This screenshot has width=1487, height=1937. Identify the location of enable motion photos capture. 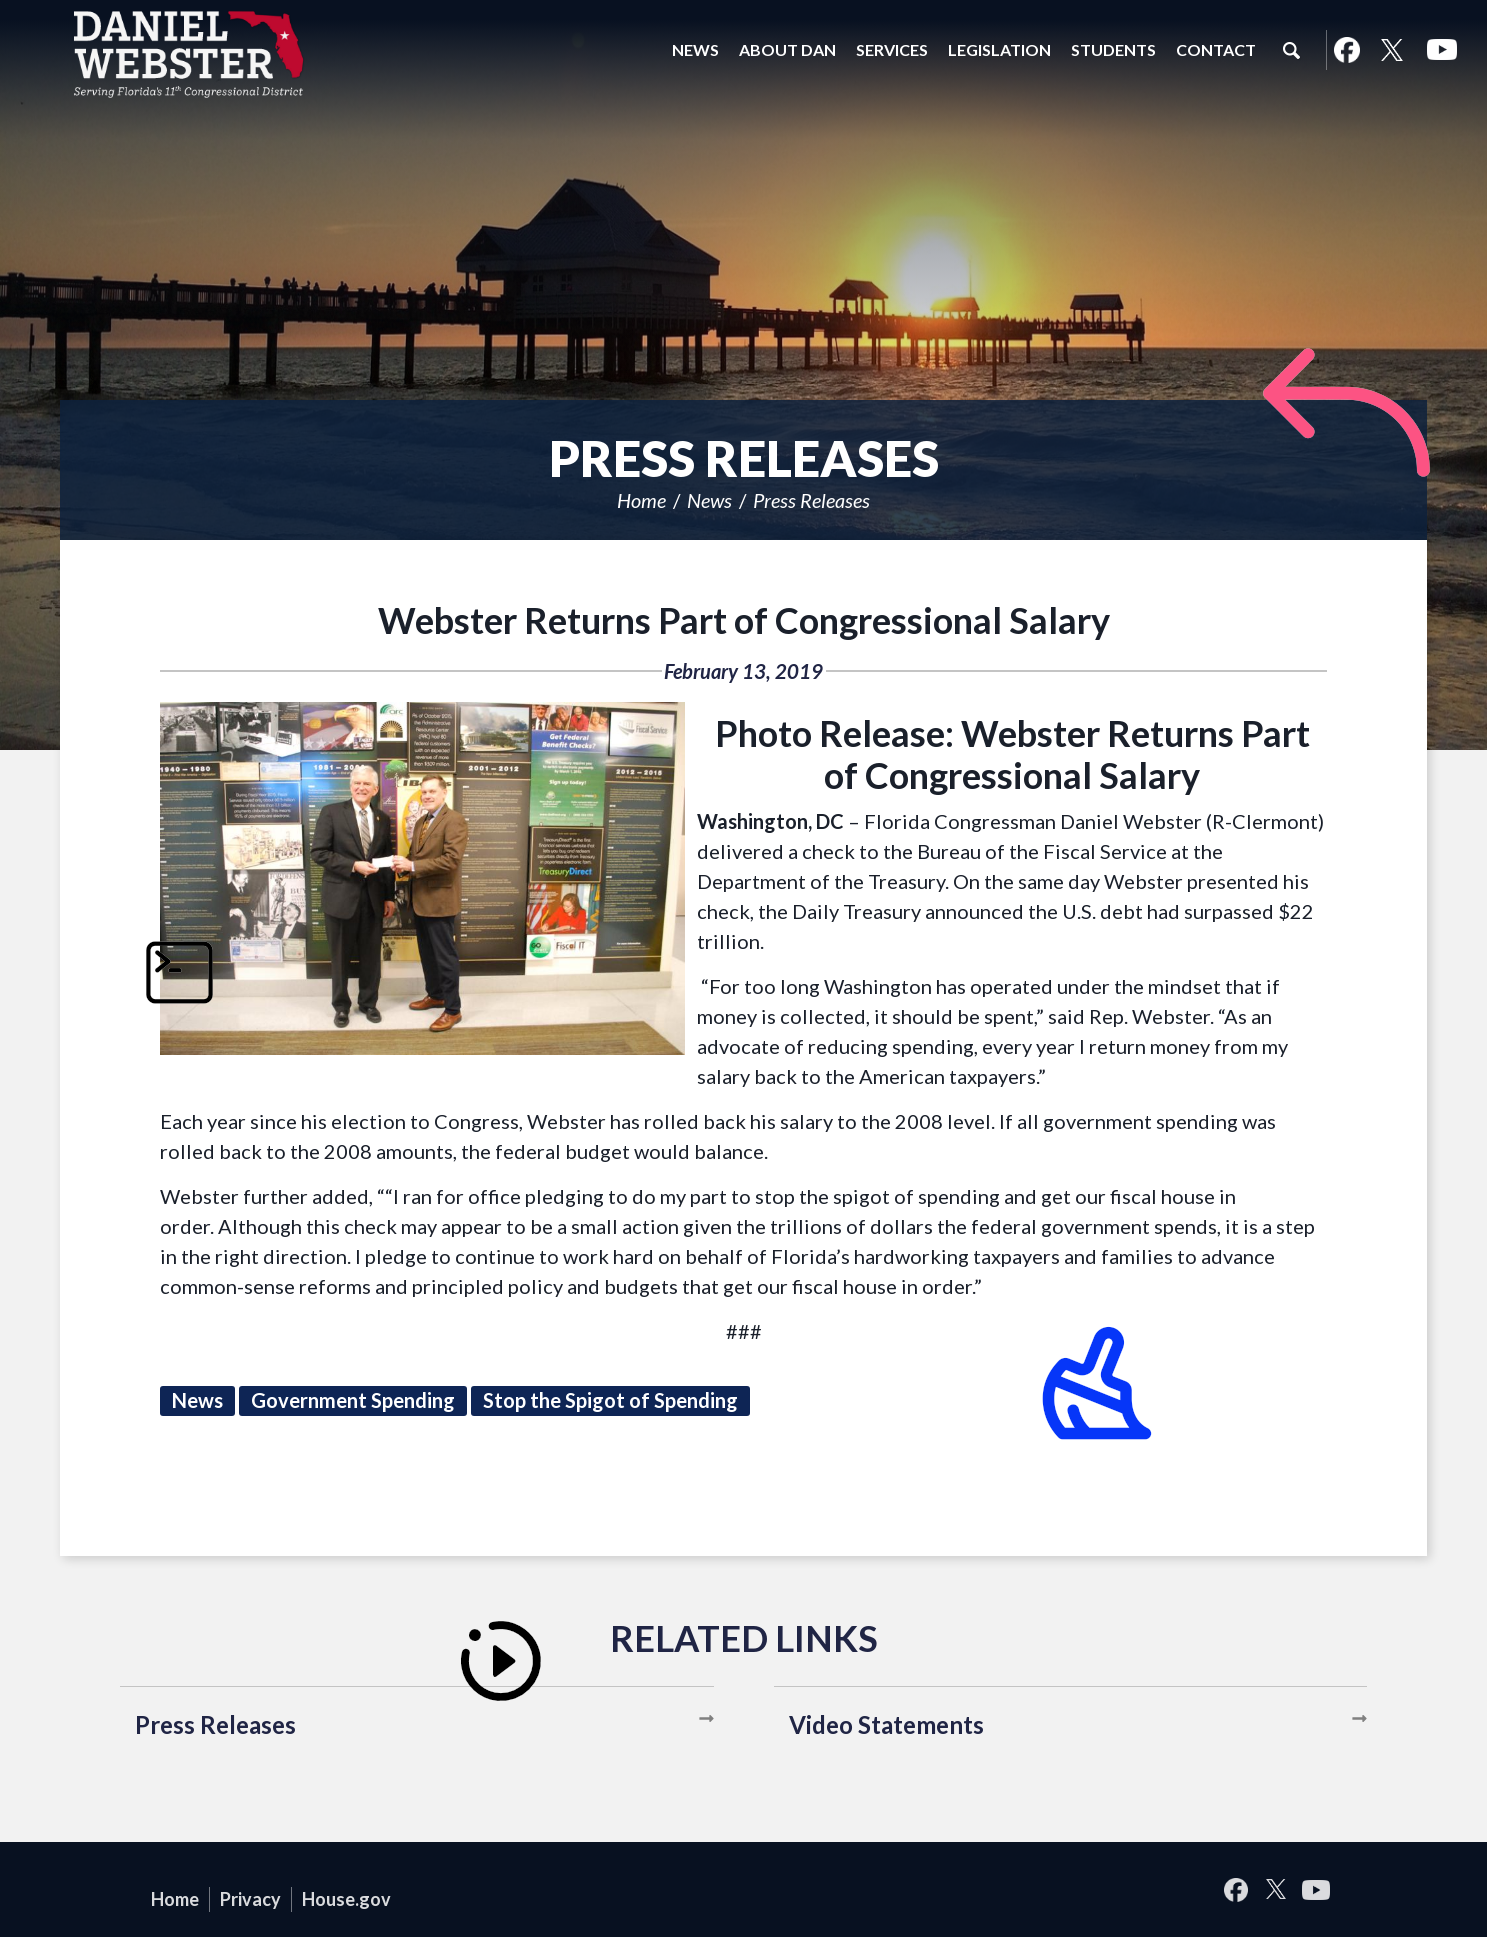
(501, 1661).